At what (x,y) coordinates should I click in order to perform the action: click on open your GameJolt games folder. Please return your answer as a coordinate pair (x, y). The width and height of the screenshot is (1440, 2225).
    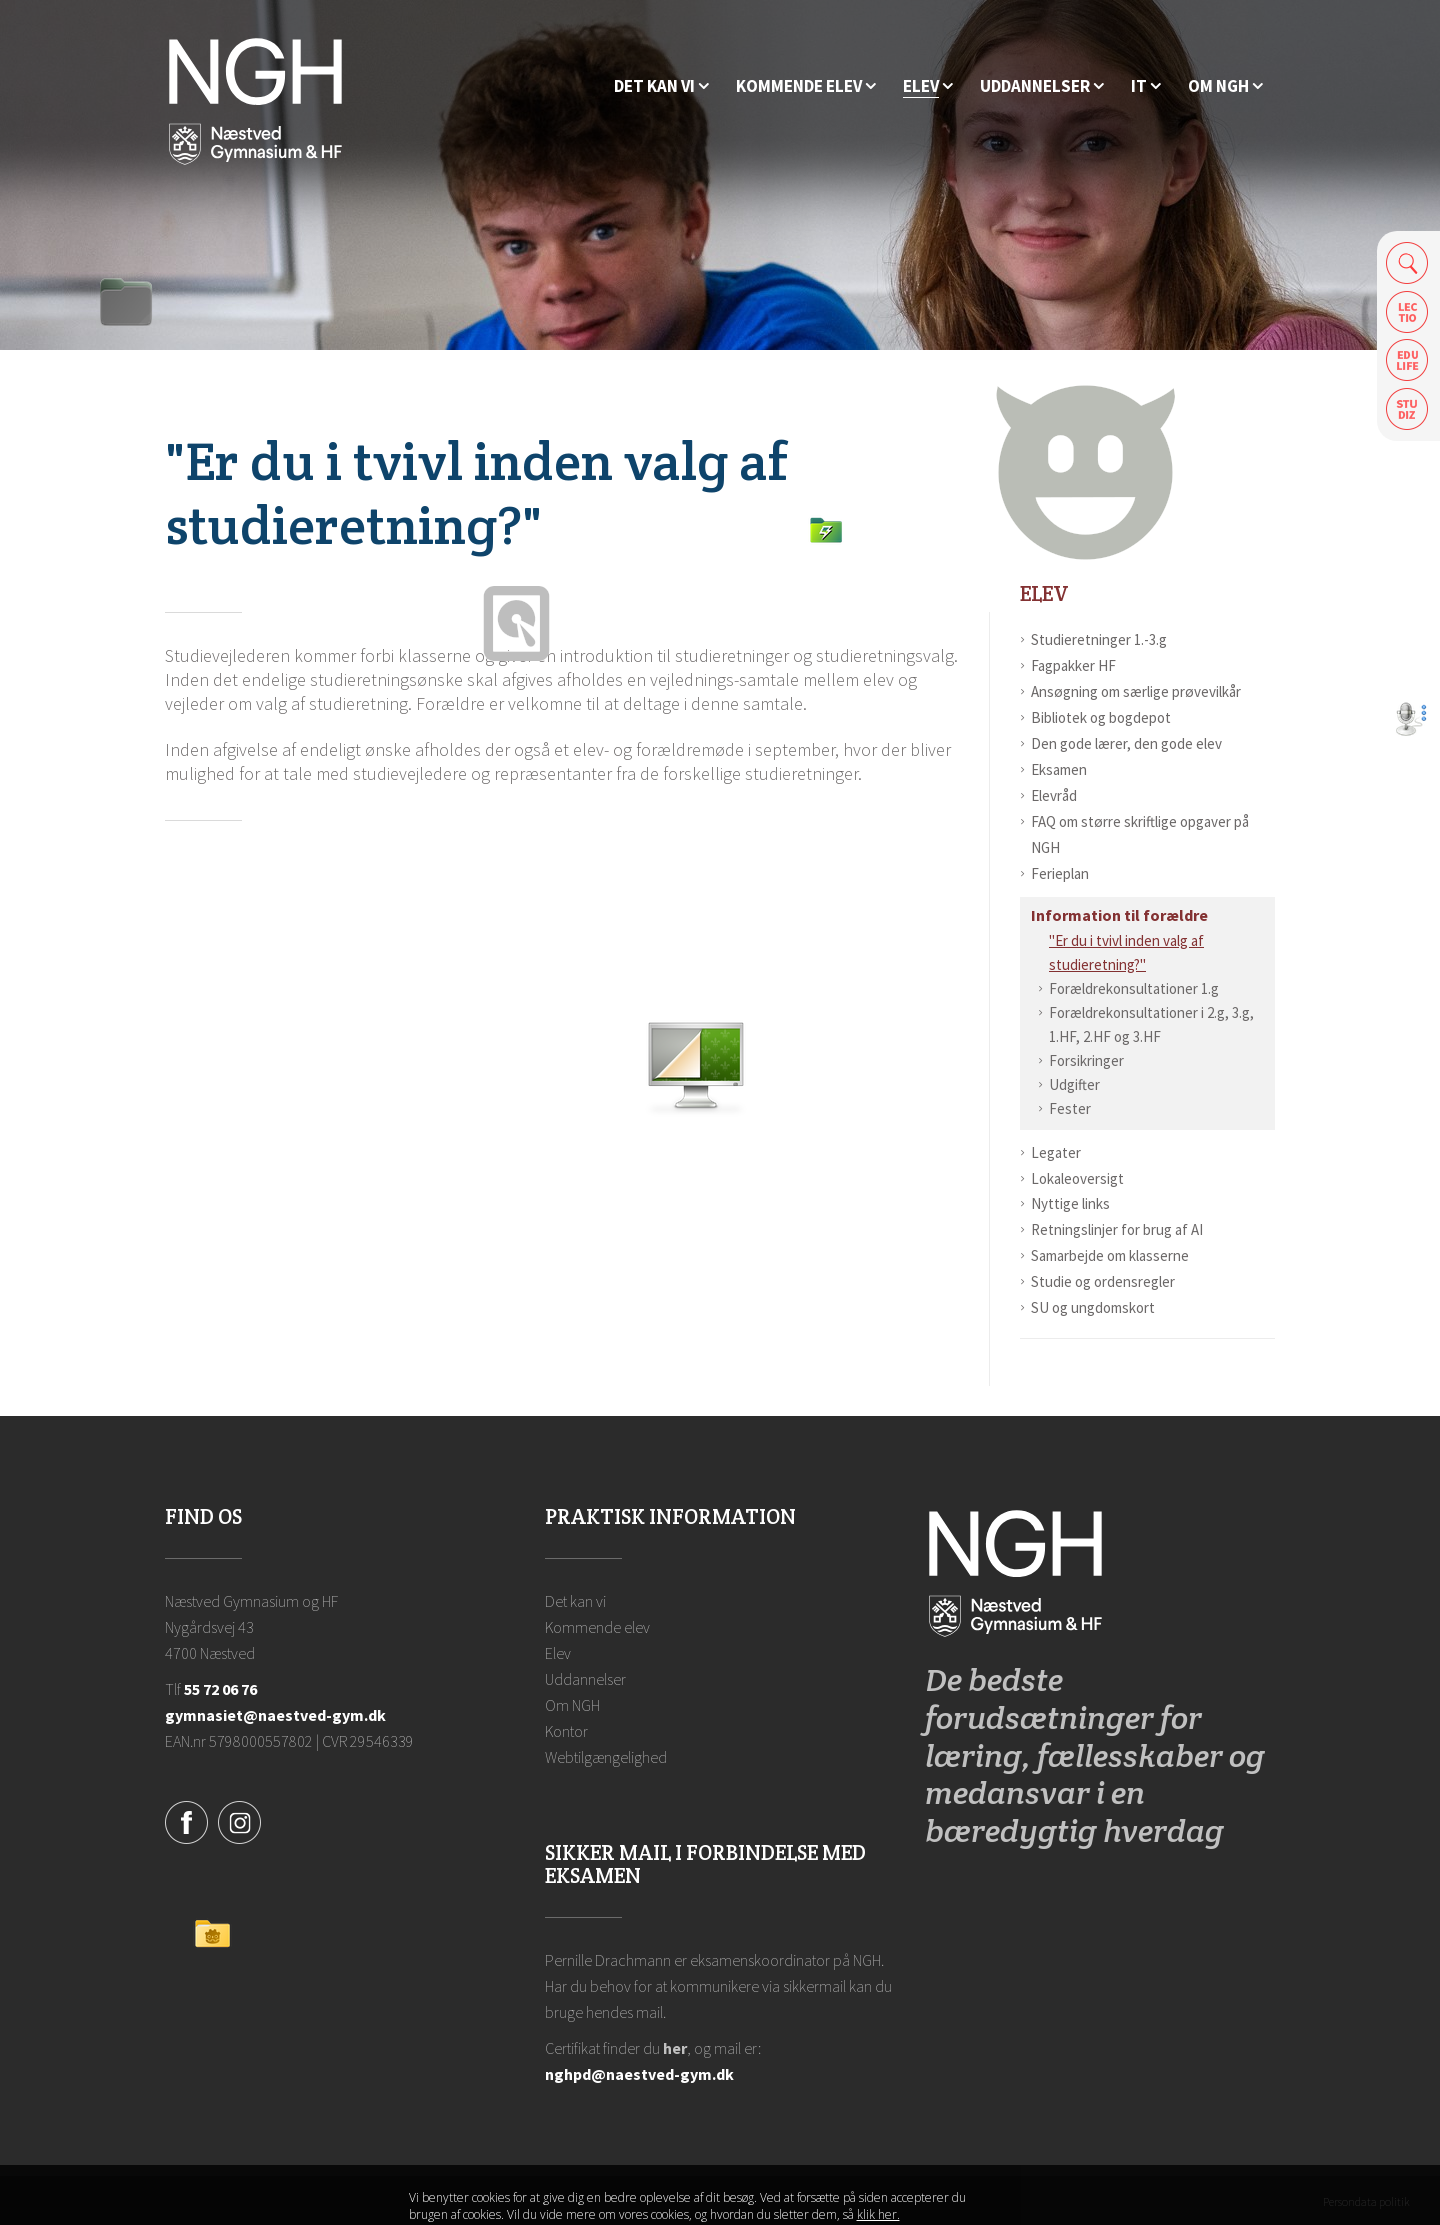
    Looking at the image, I should click on (826, 531).